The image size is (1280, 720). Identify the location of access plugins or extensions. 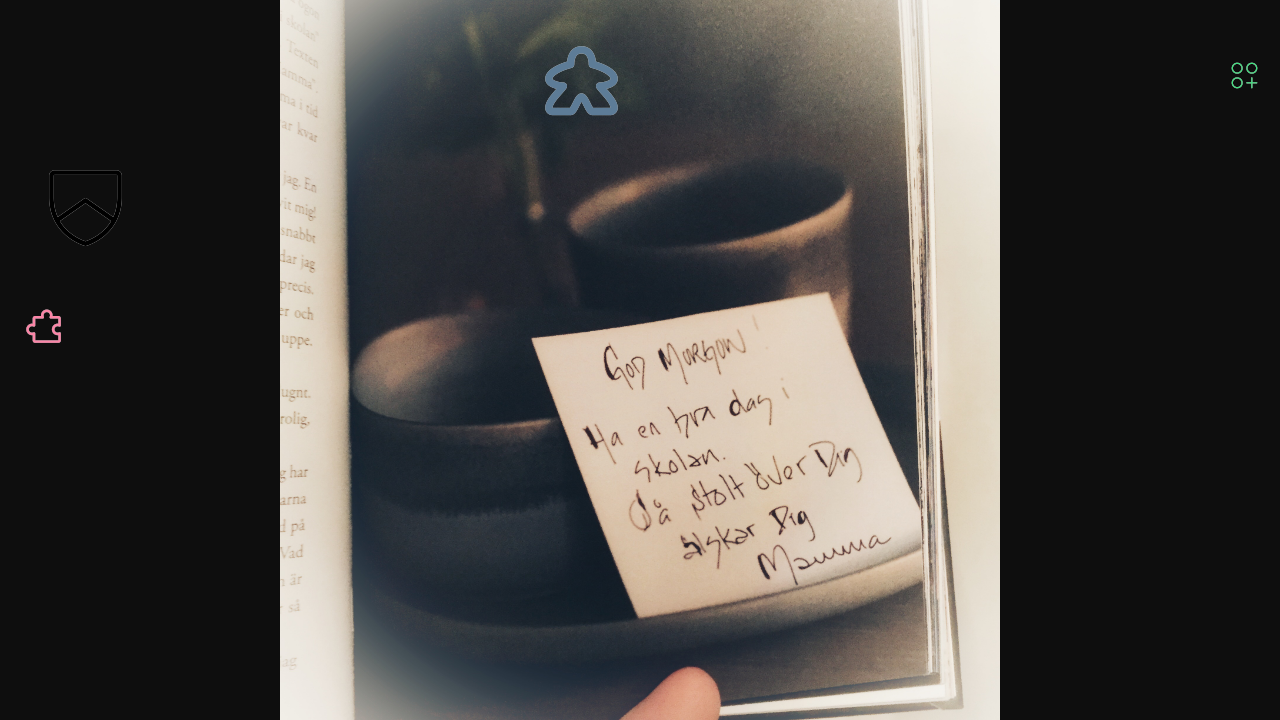
(45, 327).